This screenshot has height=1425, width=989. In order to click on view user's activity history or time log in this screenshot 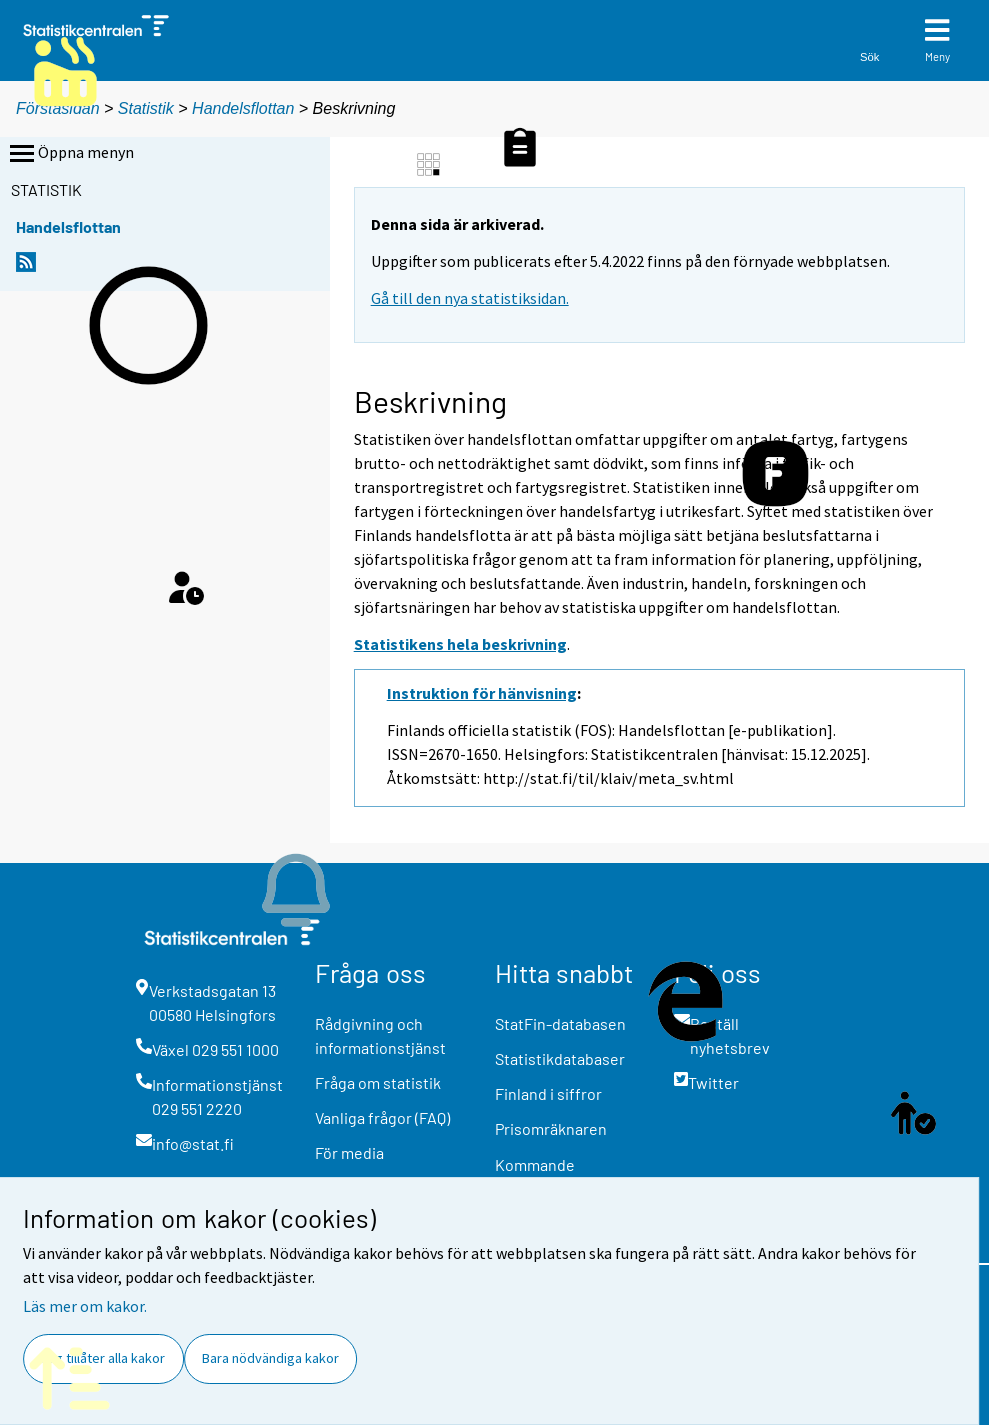, I will do `click(186, 587)`.